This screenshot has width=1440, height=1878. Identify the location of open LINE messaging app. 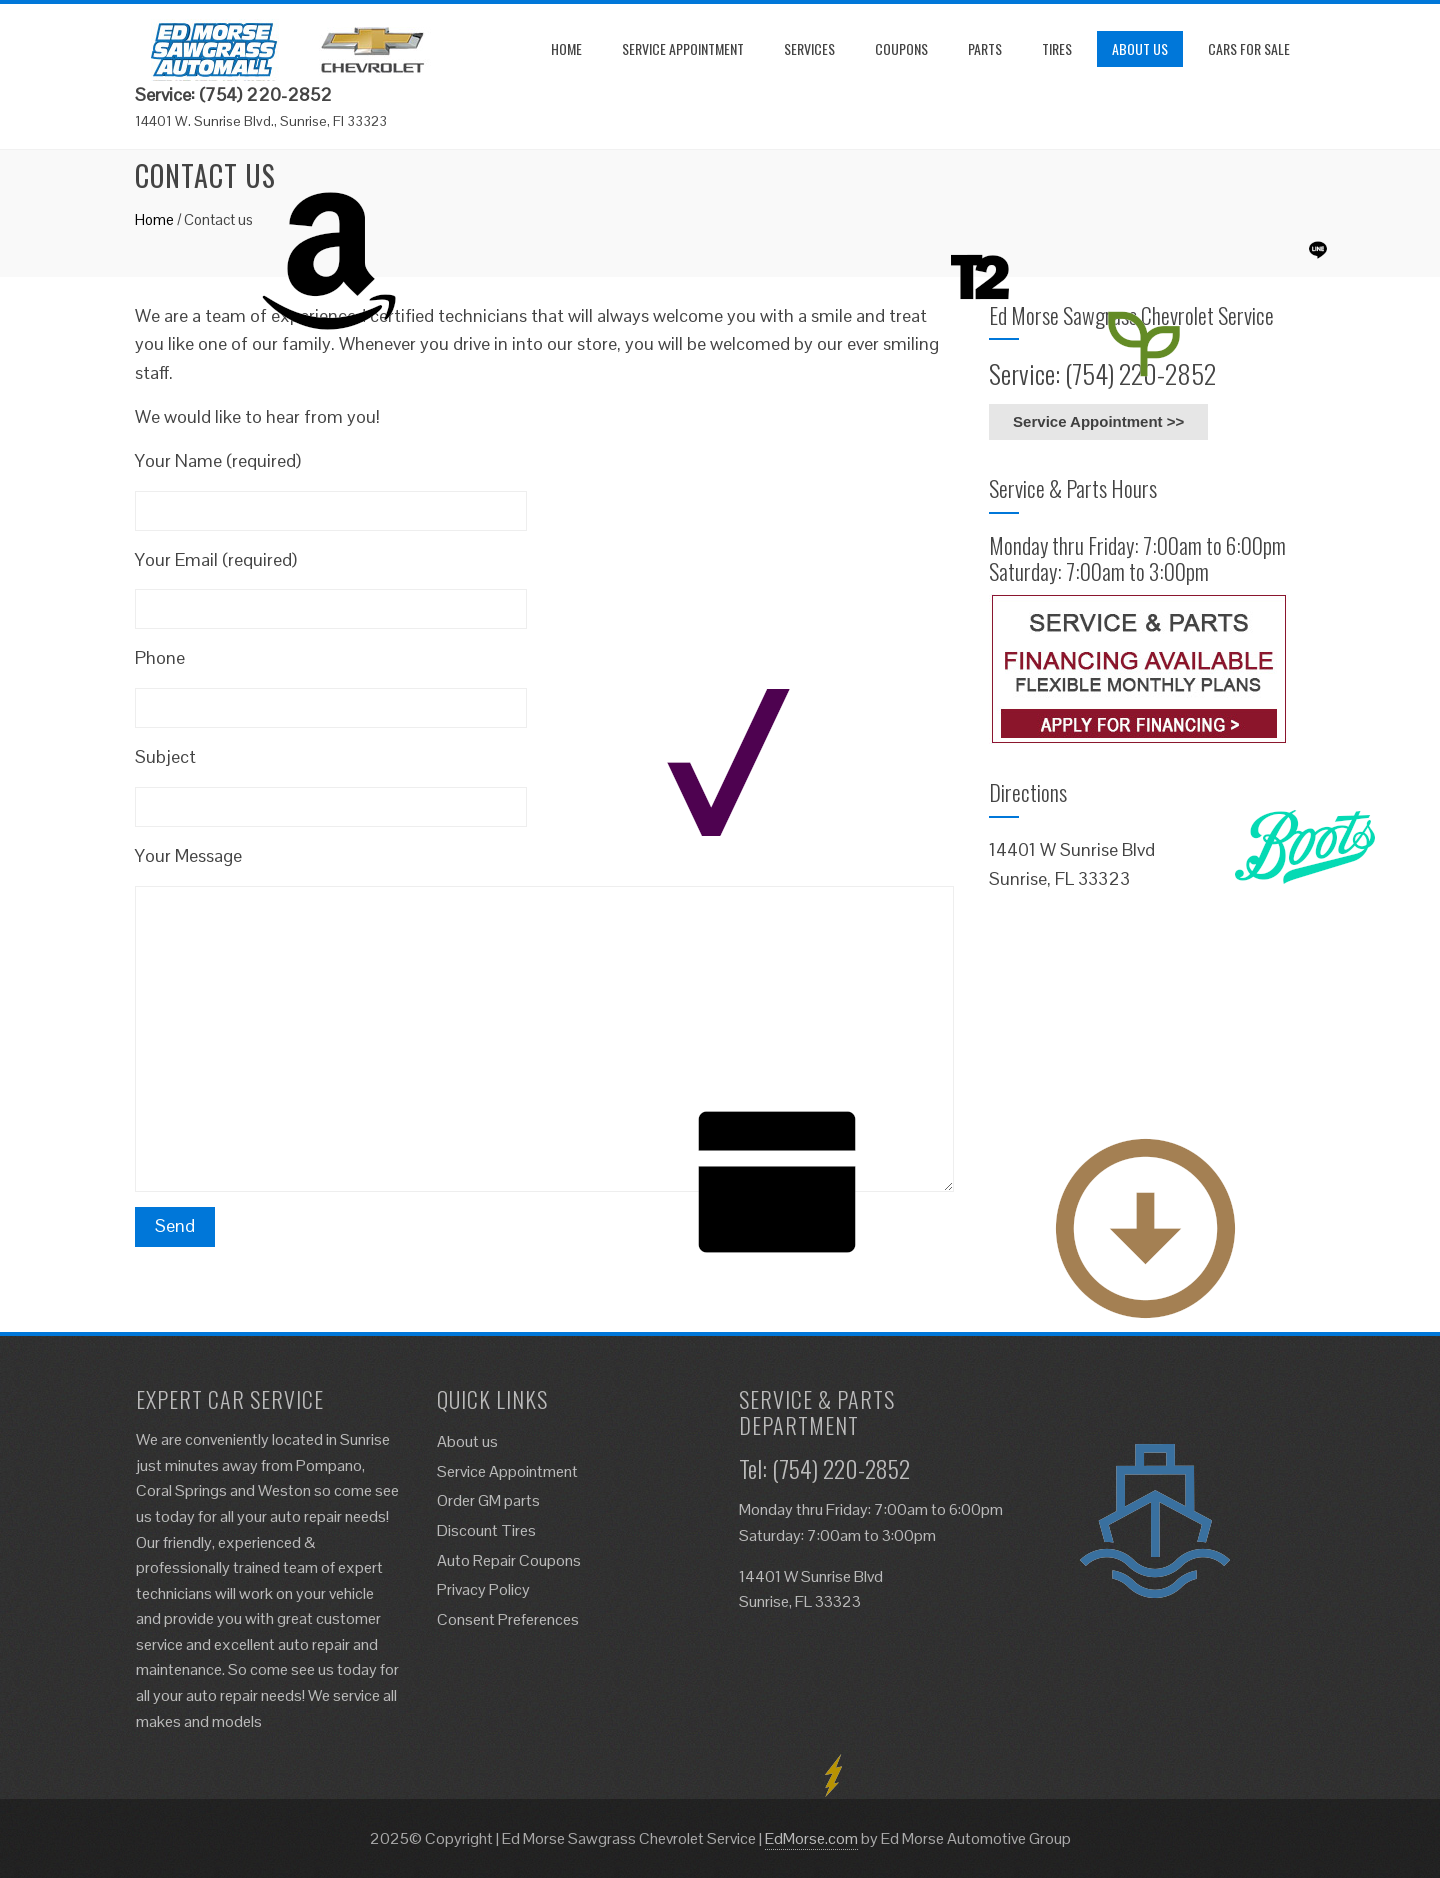
(1318, 250).